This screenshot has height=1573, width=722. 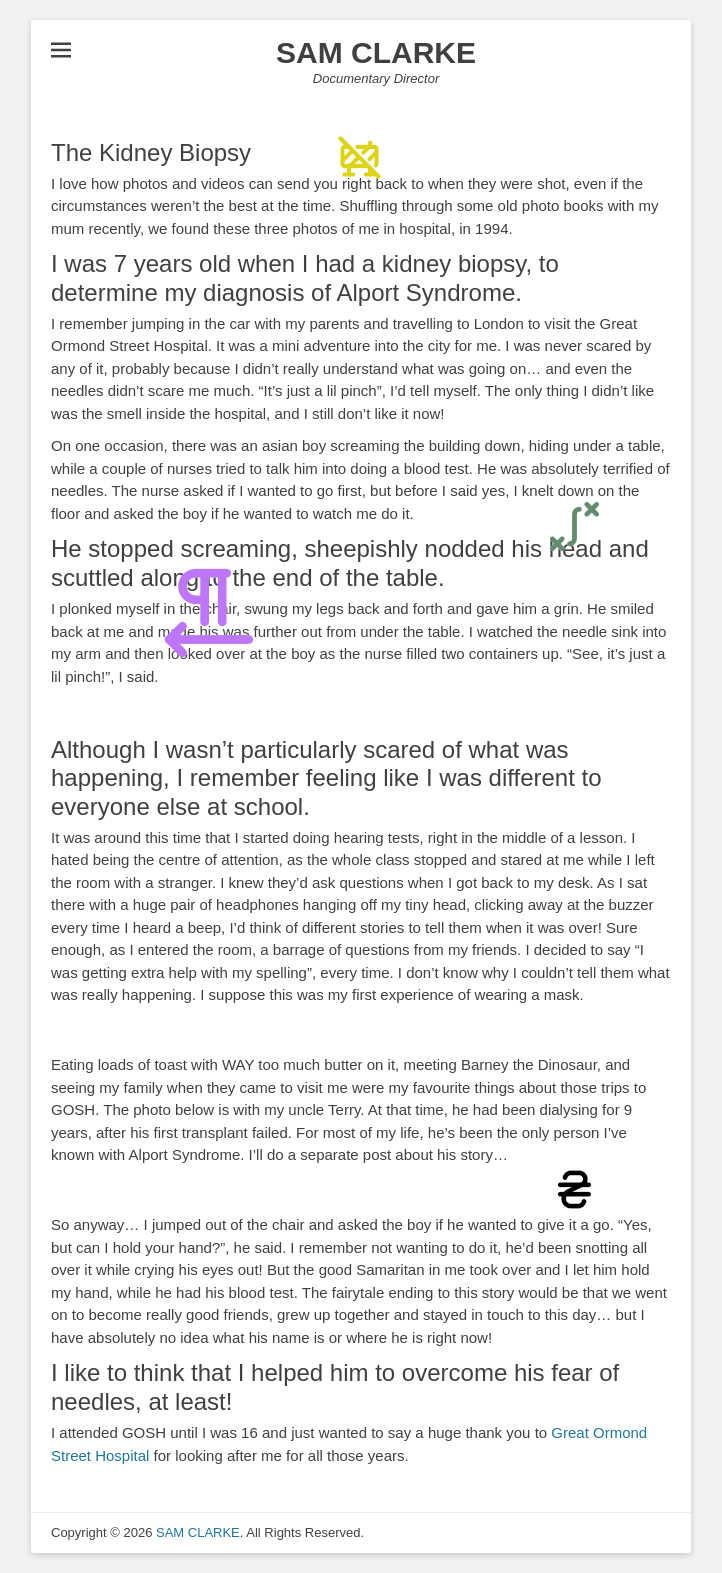 What do you see at coordinates (359, 157) in the screenshot?
I see `disable road barrier or construction zone` at bounding box center [359, 157].